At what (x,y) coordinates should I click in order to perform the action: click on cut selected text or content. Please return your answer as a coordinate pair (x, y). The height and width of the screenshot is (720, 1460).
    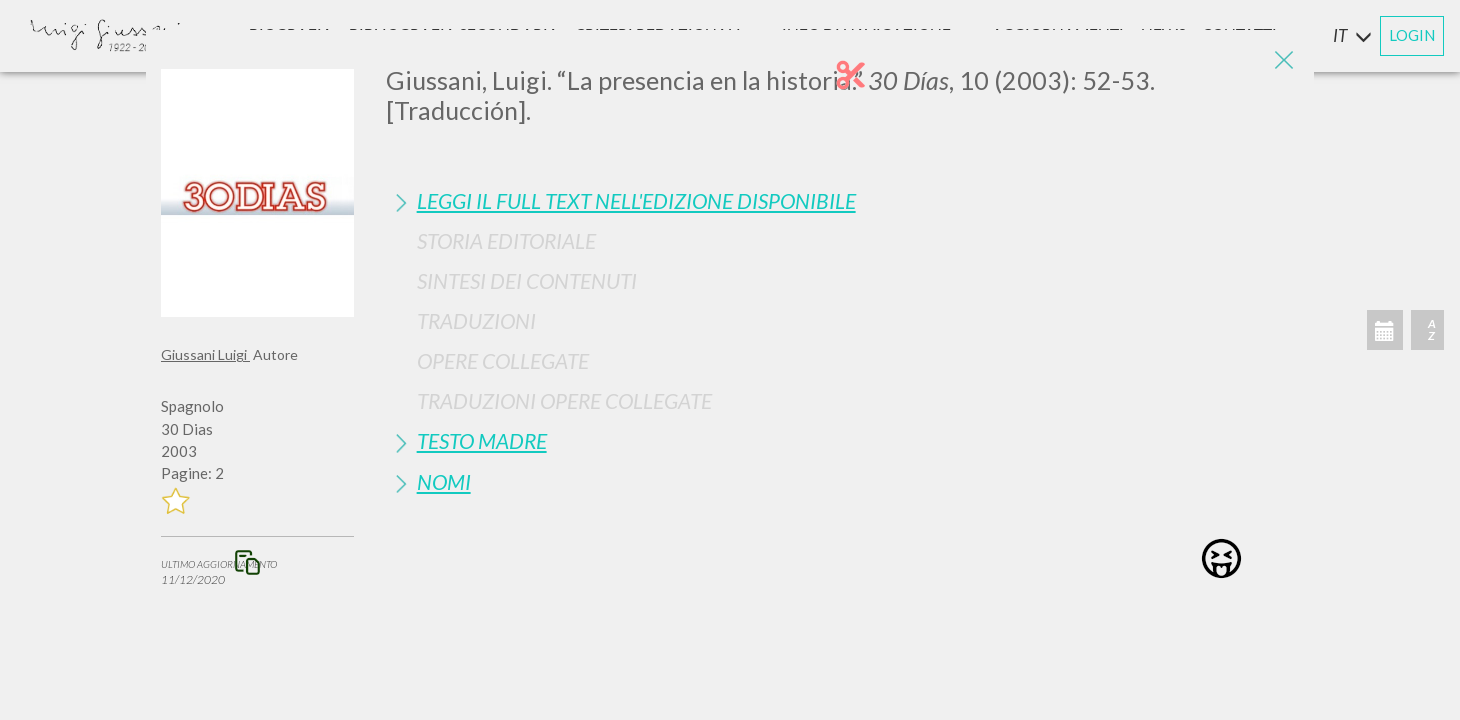
    Looking at the image, I should click on (851, 75).